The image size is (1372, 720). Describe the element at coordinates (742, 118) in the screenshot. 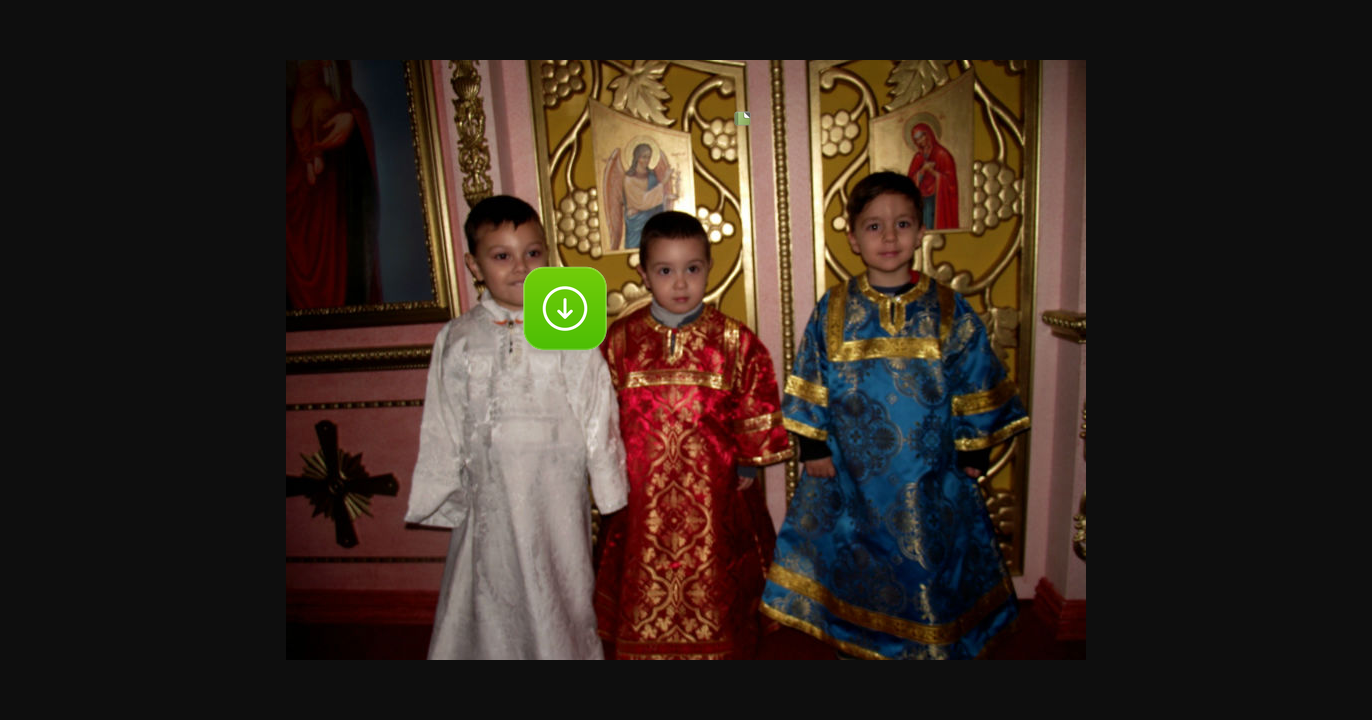

I see `change desktop wallpaper settings` at that location.